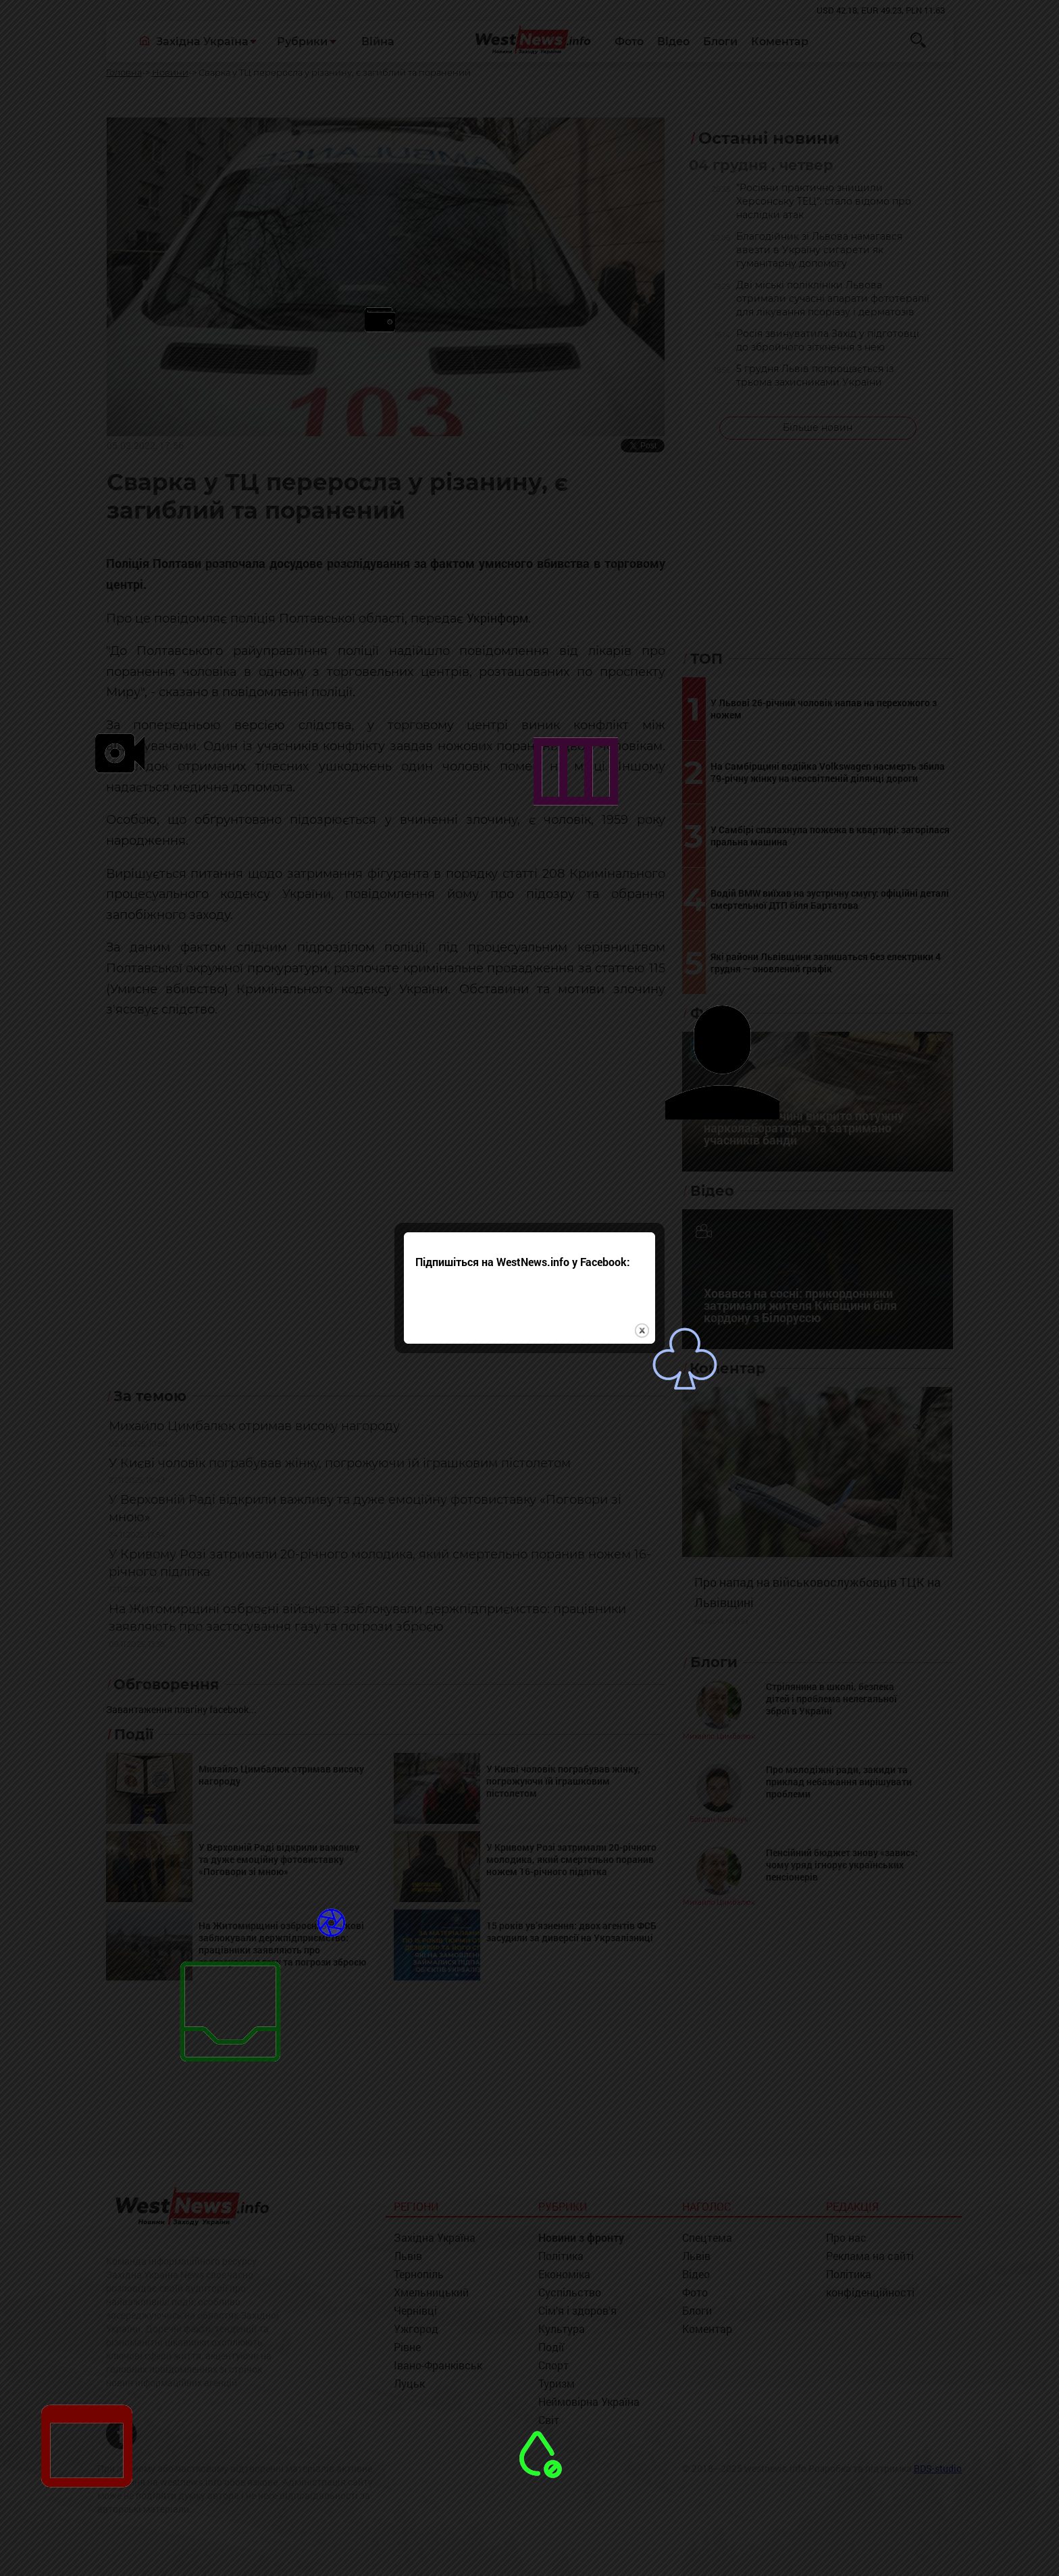  What do you see at coordinates (722, 1062) in the screenshot?
I see `view your profile` at bounding box center [722, 1062].